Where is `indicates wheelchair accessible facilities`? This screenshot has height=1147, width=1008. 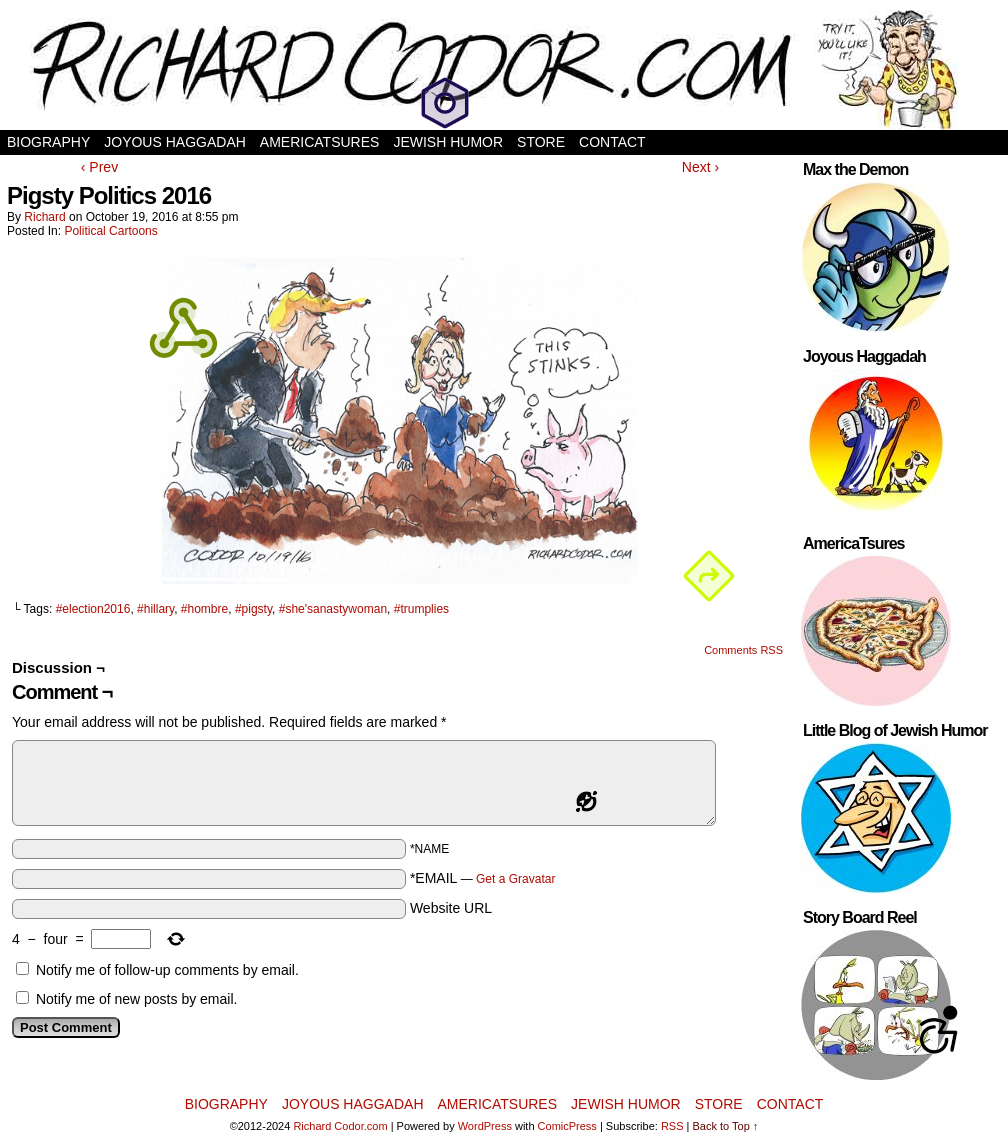 indicates wheelchair accessible facilities is located at coordinates (939, 1030).